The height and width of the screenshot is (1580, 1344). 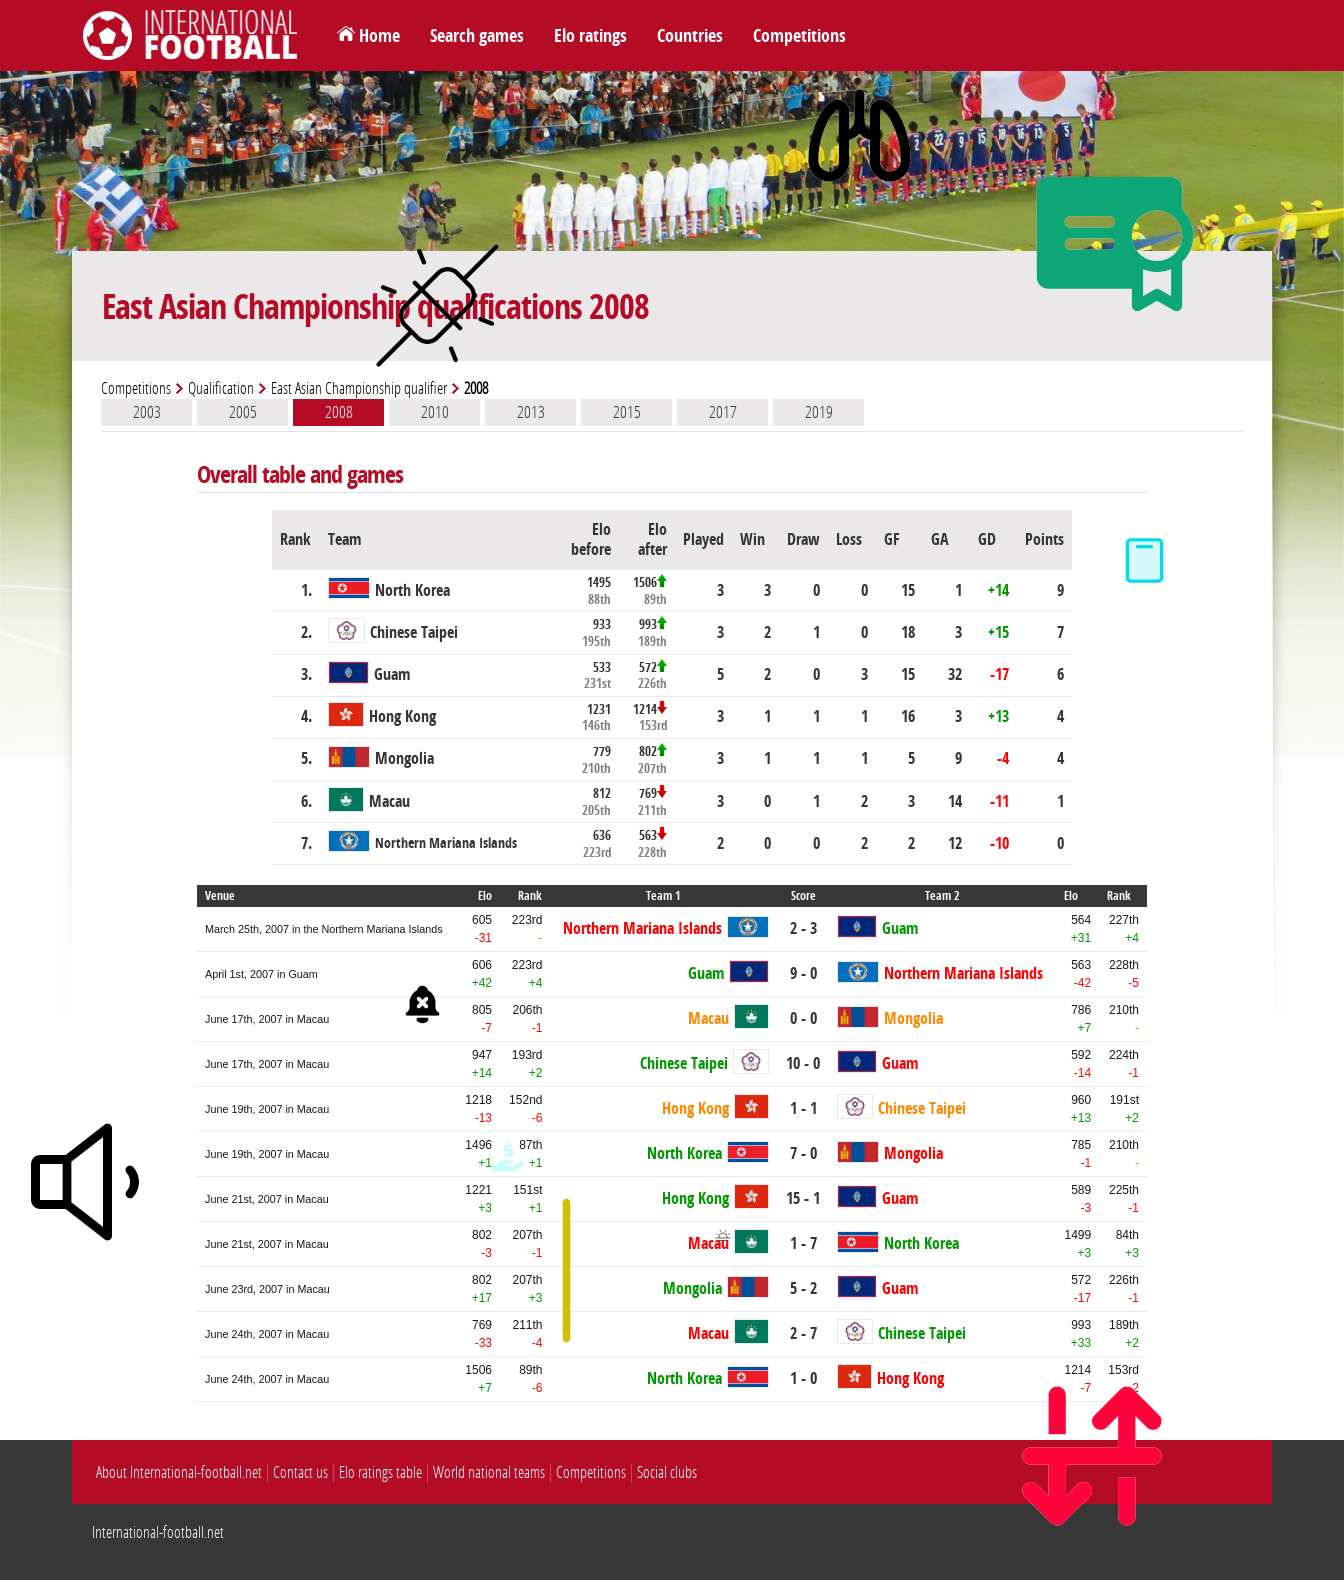 I want to click on adjust volume to low level, so click(x=94, y=1182).